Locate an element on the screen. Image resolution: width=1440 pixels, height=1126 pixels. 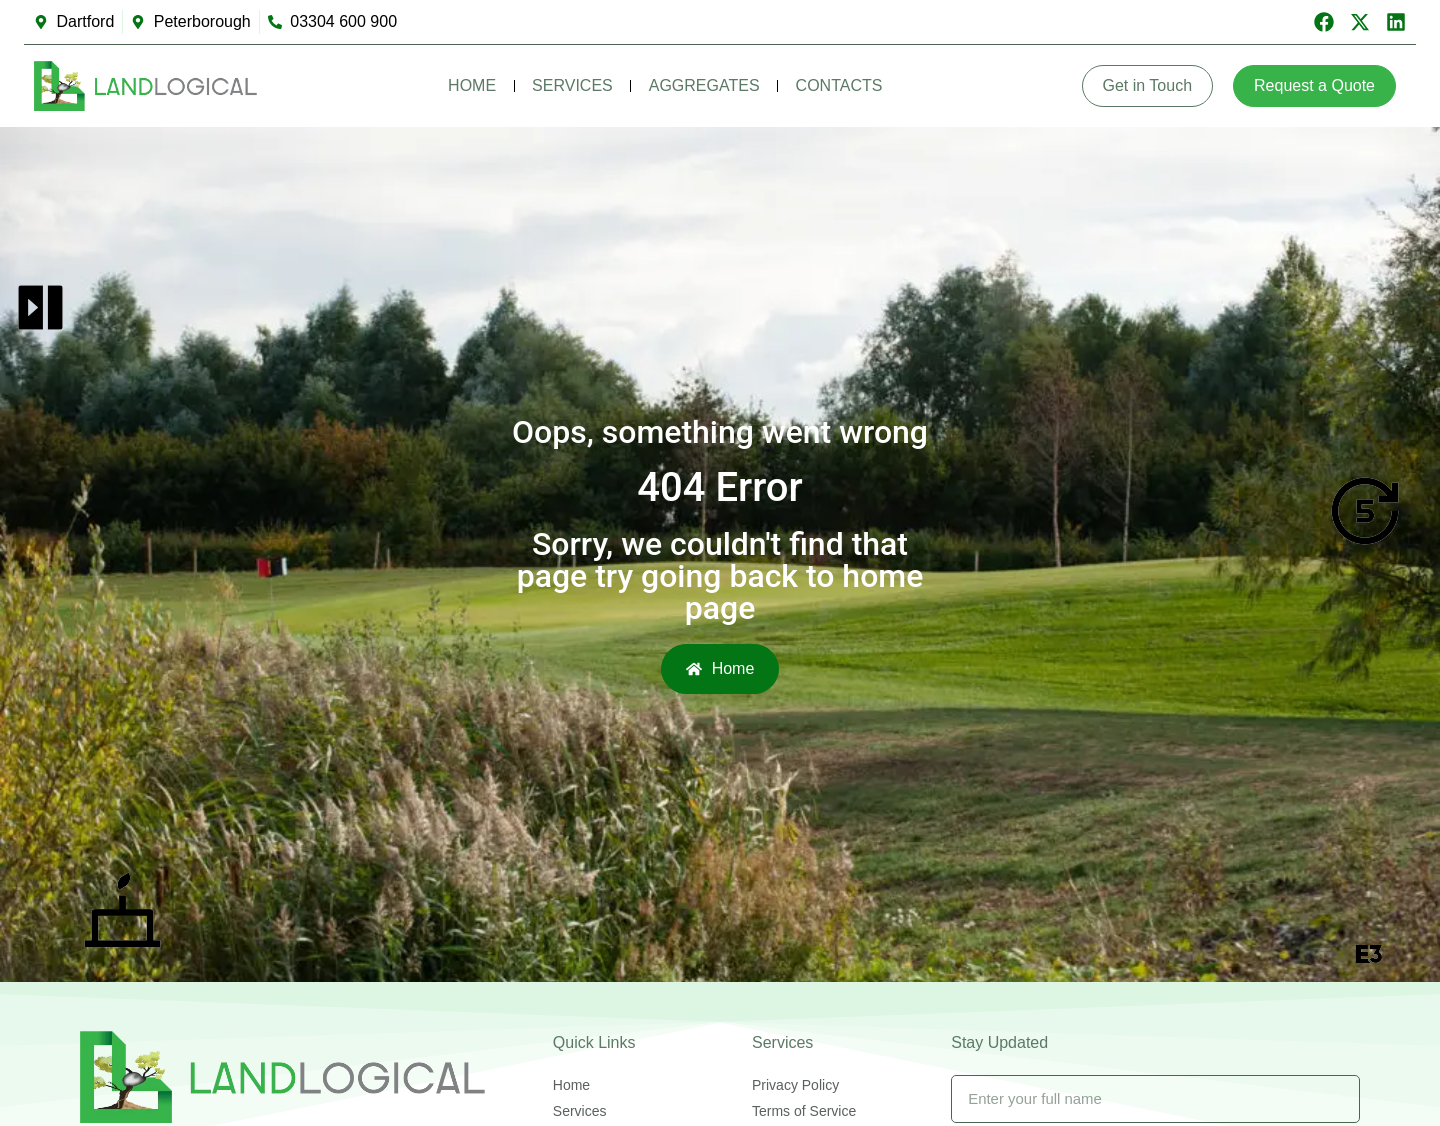
skip forward 5 seconds in media playback is located at coordinates (1365, 511).